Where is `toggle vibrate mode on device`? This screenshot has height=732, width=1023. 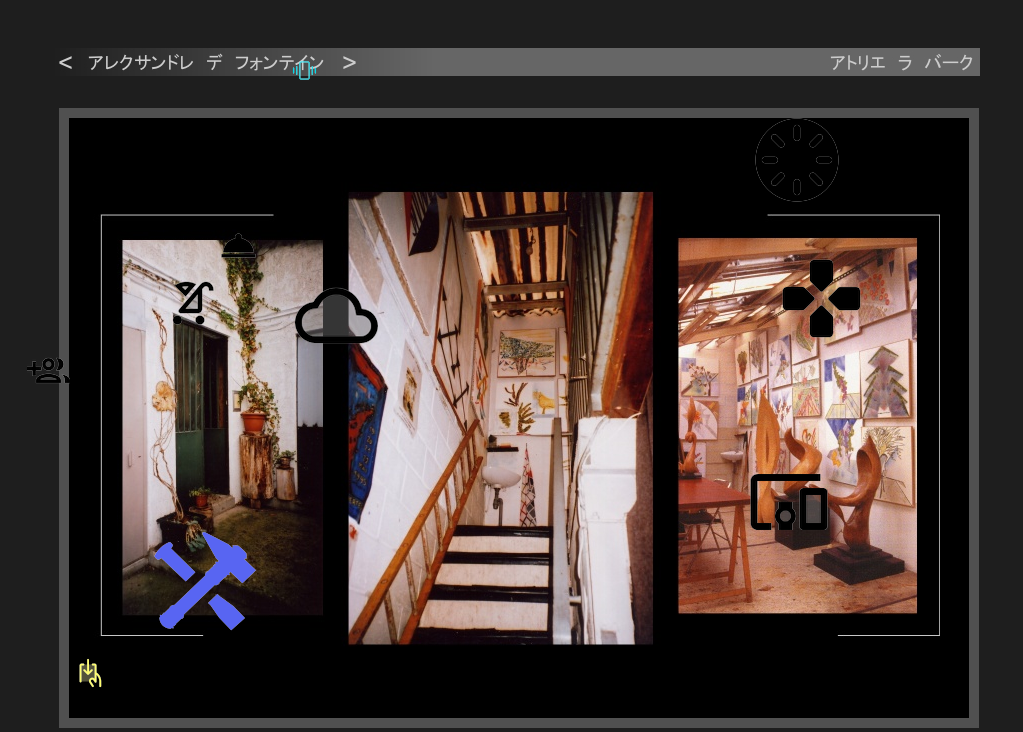
toggle vibrate mode on device is located at coordinates (304, 70).